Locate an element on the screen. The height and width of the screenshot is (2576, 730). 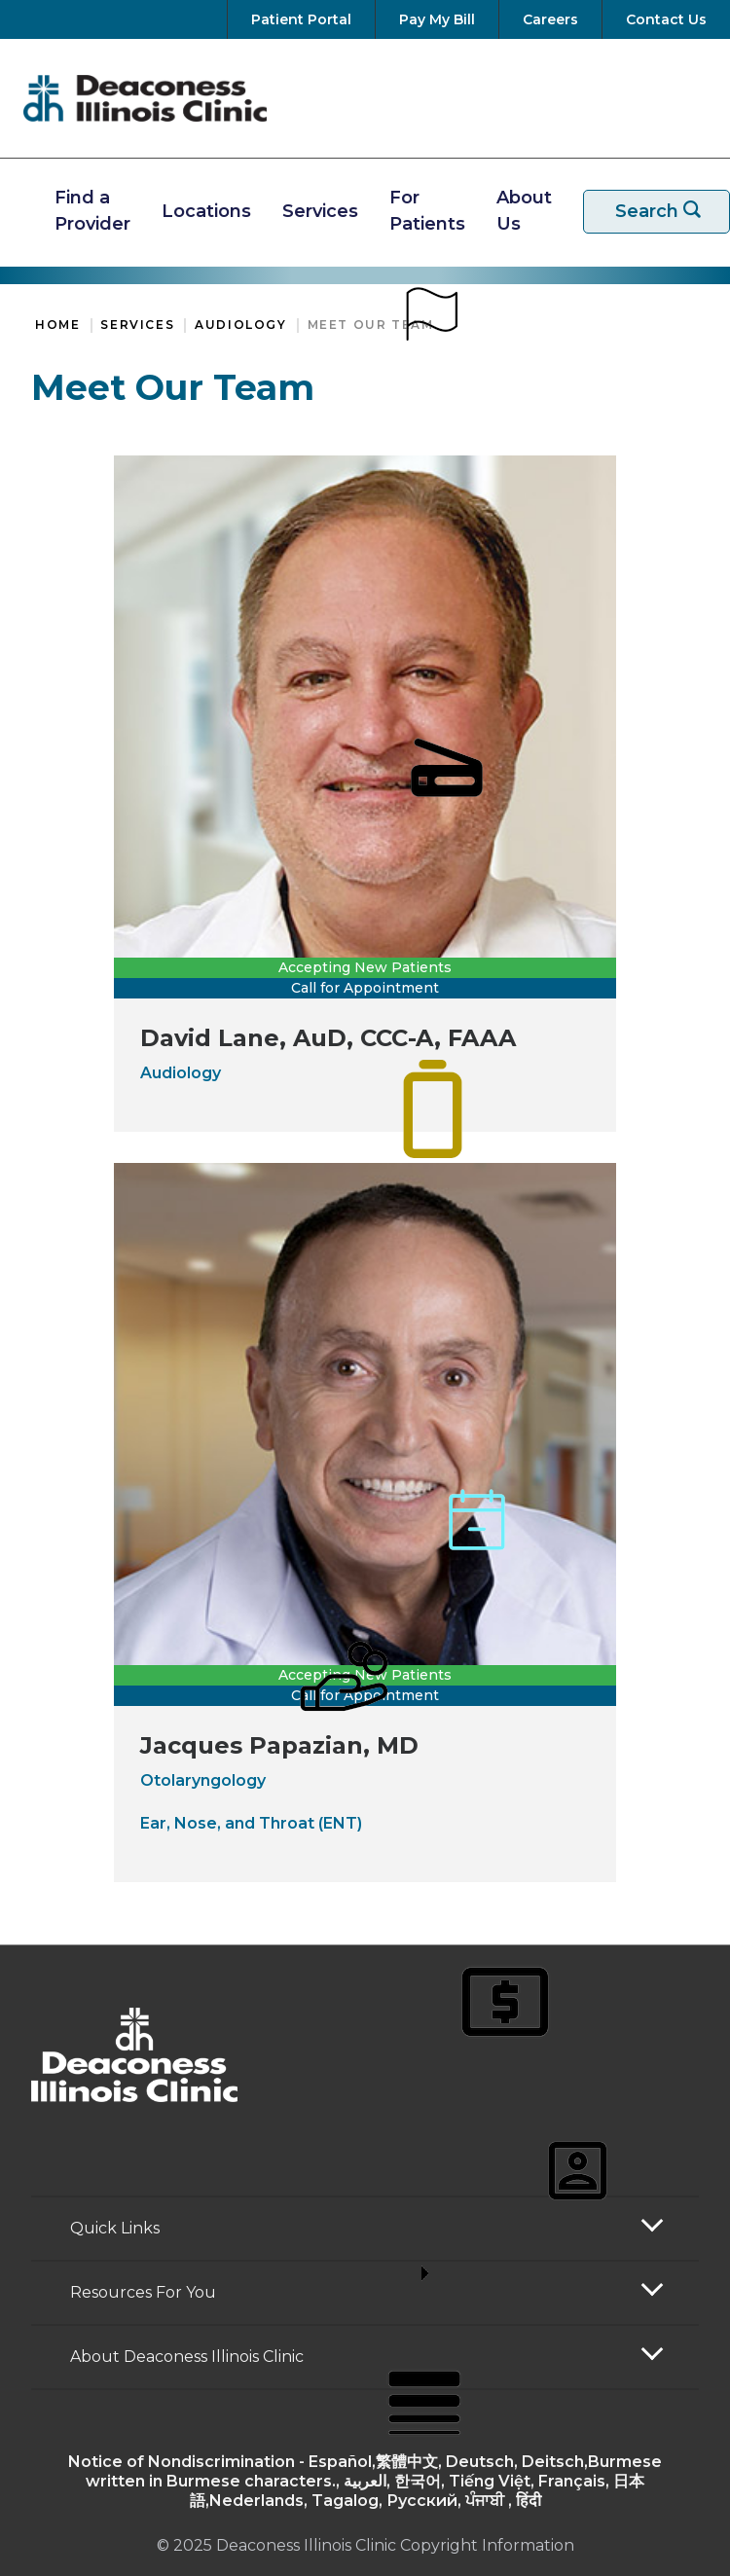
remove an event from your calendar is located at coordinates (477, 1522).